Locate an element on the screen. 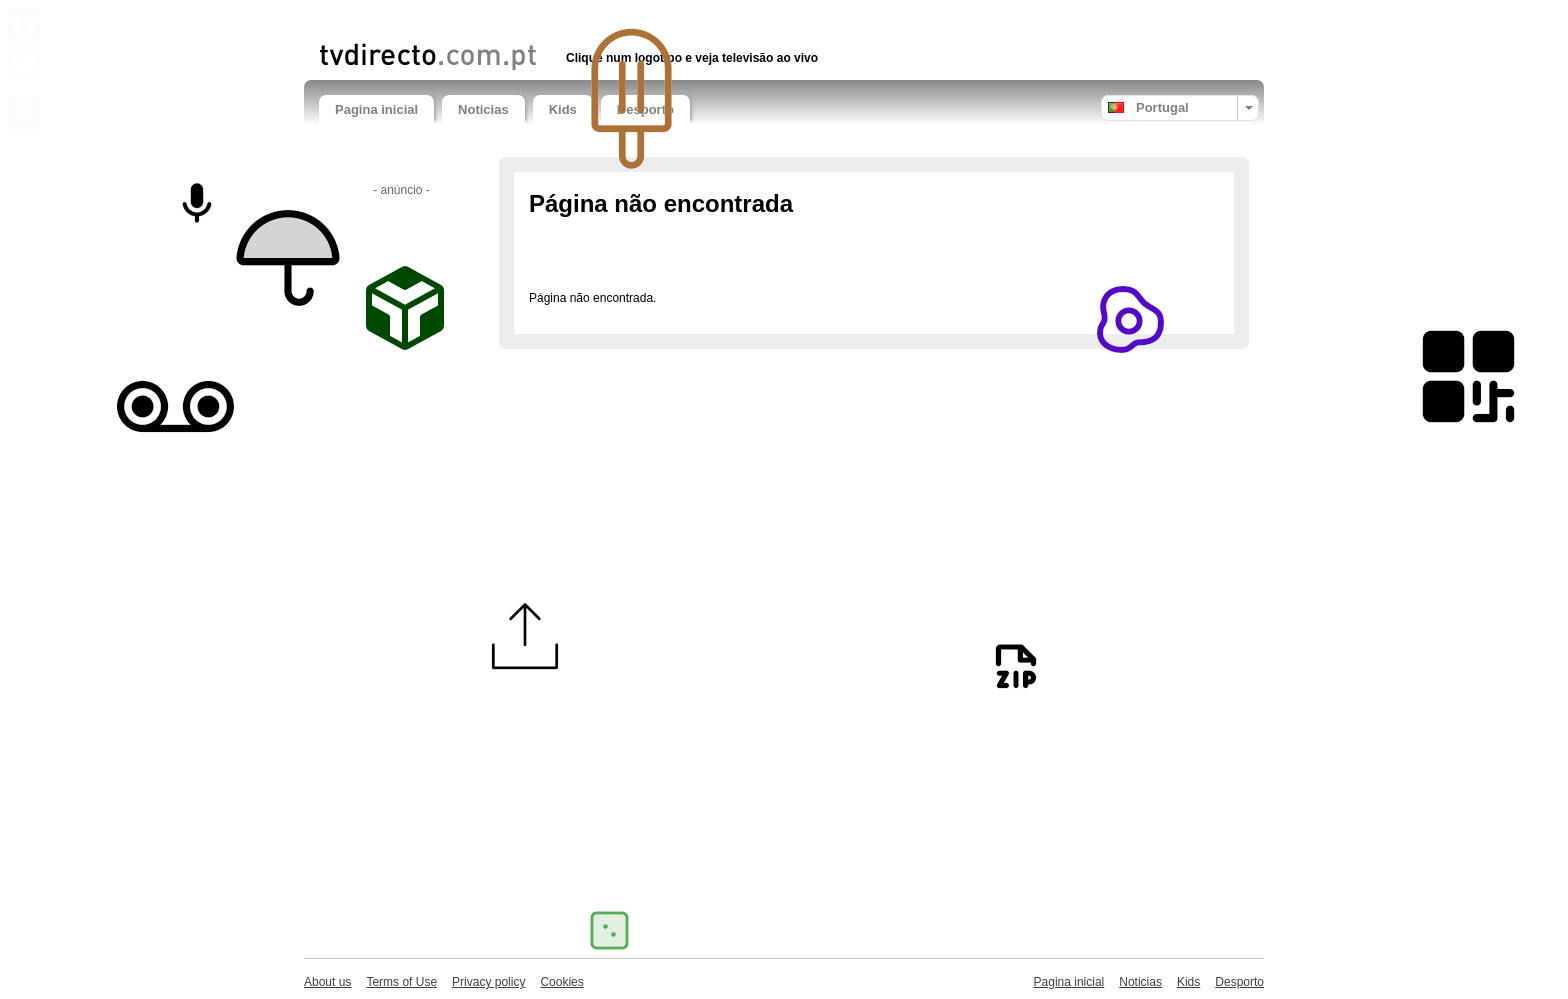 The height and width of the screenshot is (999, 1568). access voicemail messages is located at coordinates (175, 406).